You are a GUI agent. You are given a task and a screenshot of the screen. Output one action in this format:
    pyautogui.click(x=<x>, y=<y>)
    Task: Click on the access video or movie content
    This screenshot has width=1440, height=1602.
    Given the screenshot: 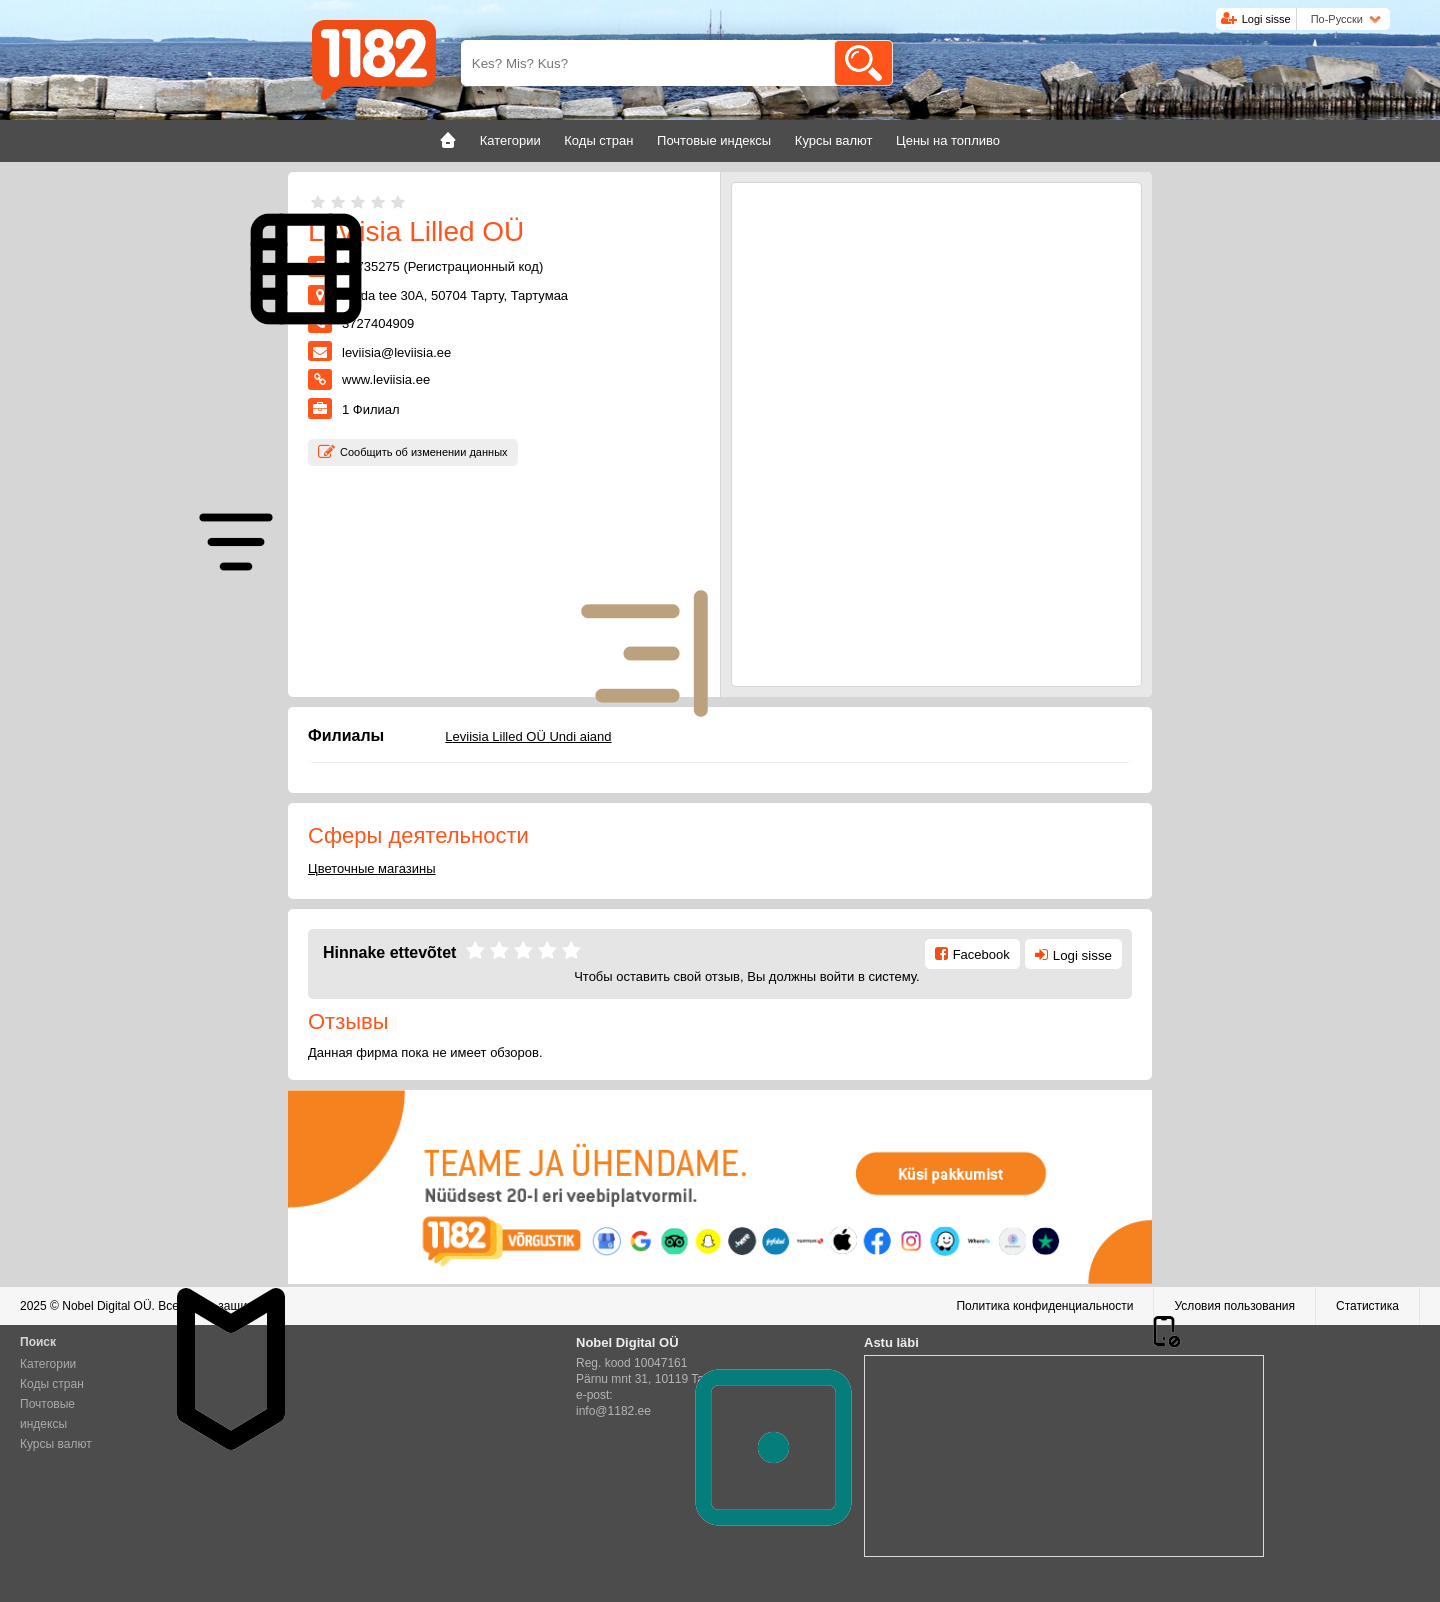 What is the action you would take?
    pyautogui.click(x=306, y=269)
    